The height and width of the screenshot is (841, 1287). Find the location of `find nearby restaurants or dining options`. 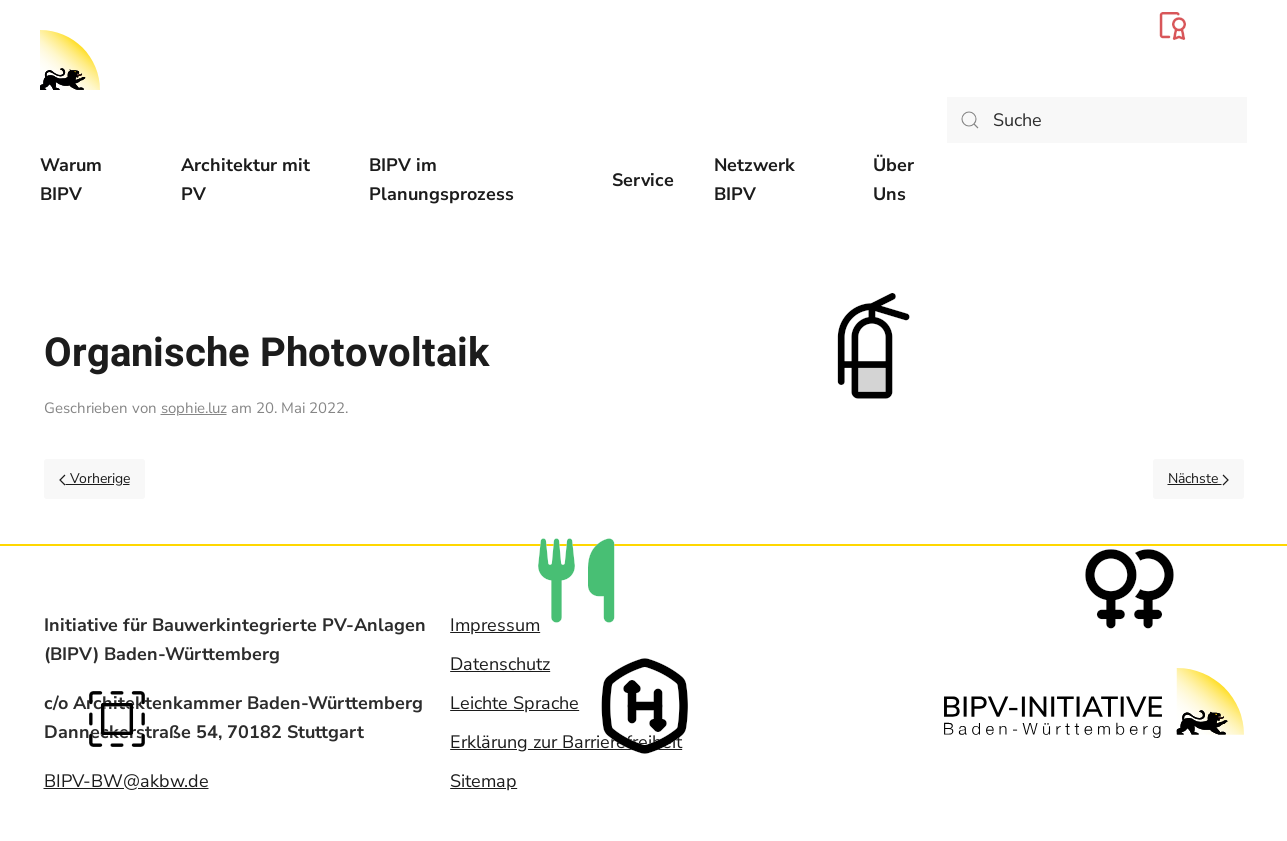

find nearby restaurants or dining options is located at coordinates (577, 580).